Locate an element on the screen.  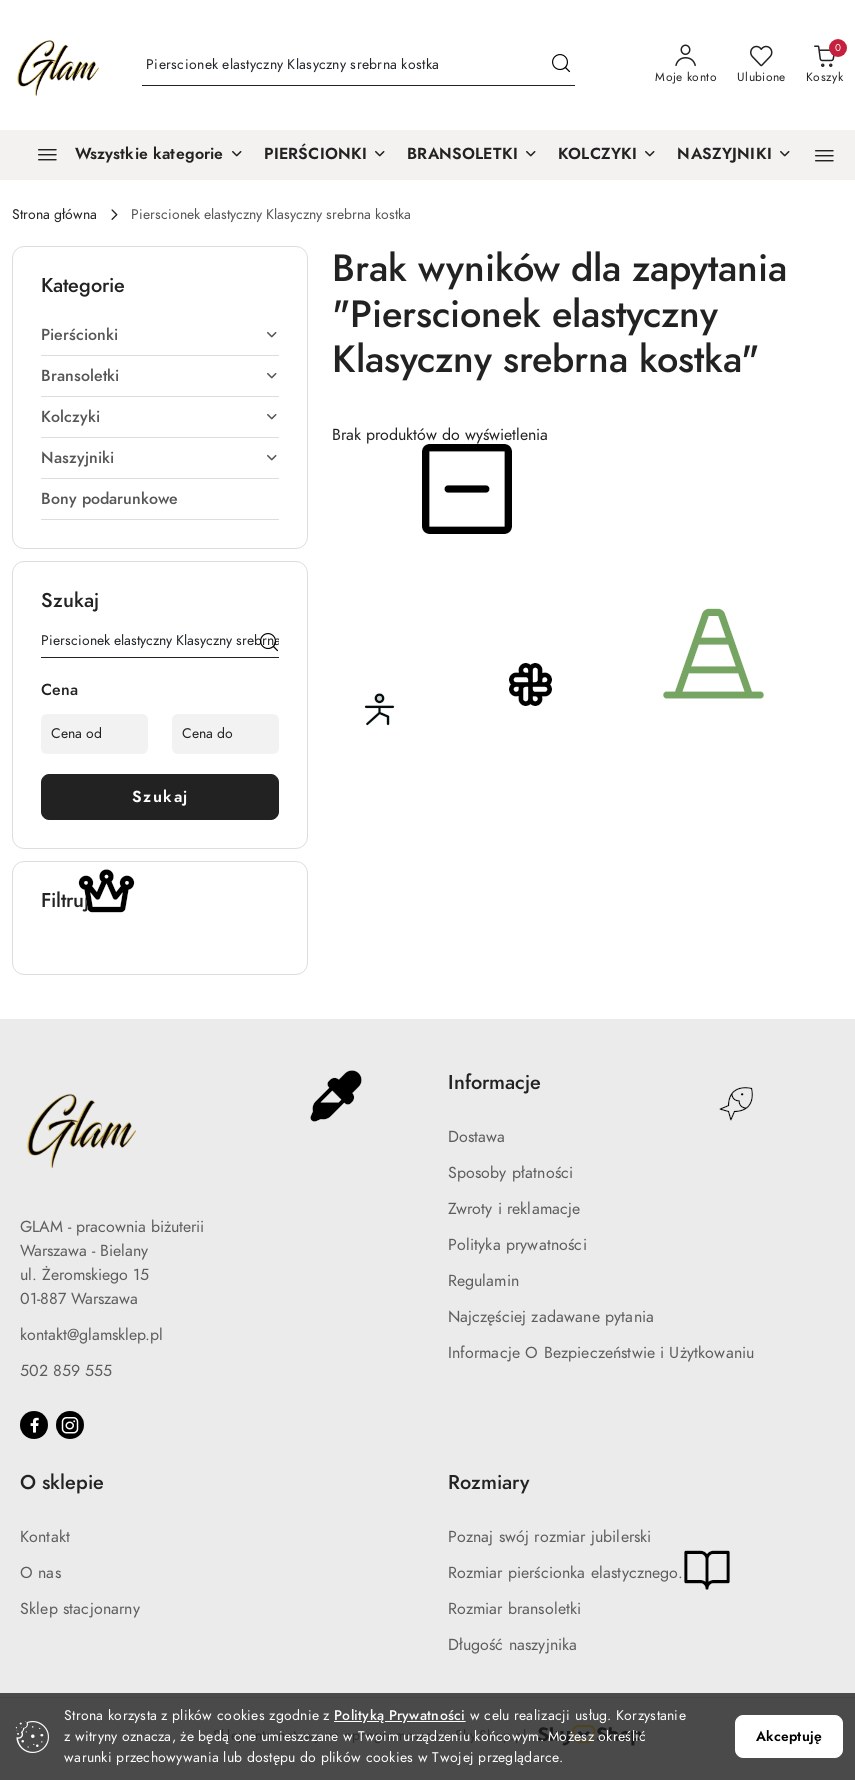
pick a color from the canvas is located at coordinates (336, 1096).